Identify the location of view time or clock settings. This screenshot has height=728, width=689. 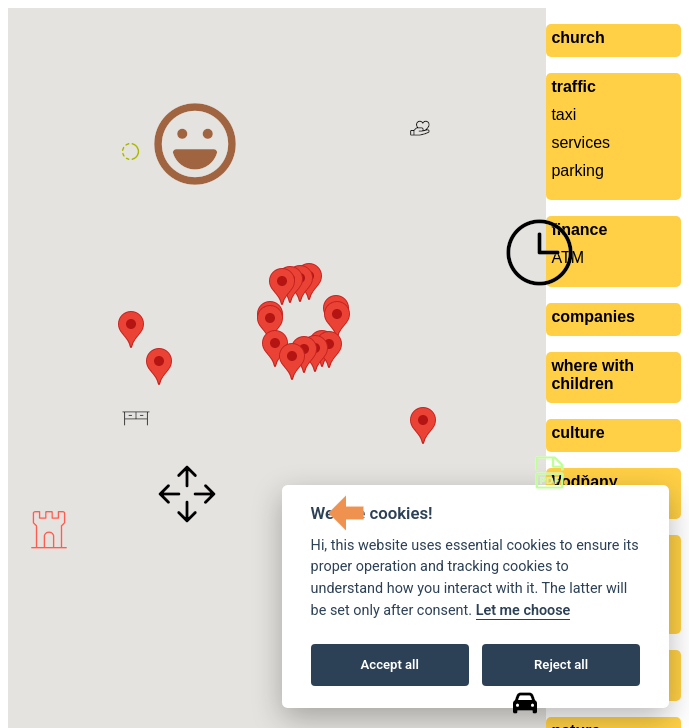
(539, 252).